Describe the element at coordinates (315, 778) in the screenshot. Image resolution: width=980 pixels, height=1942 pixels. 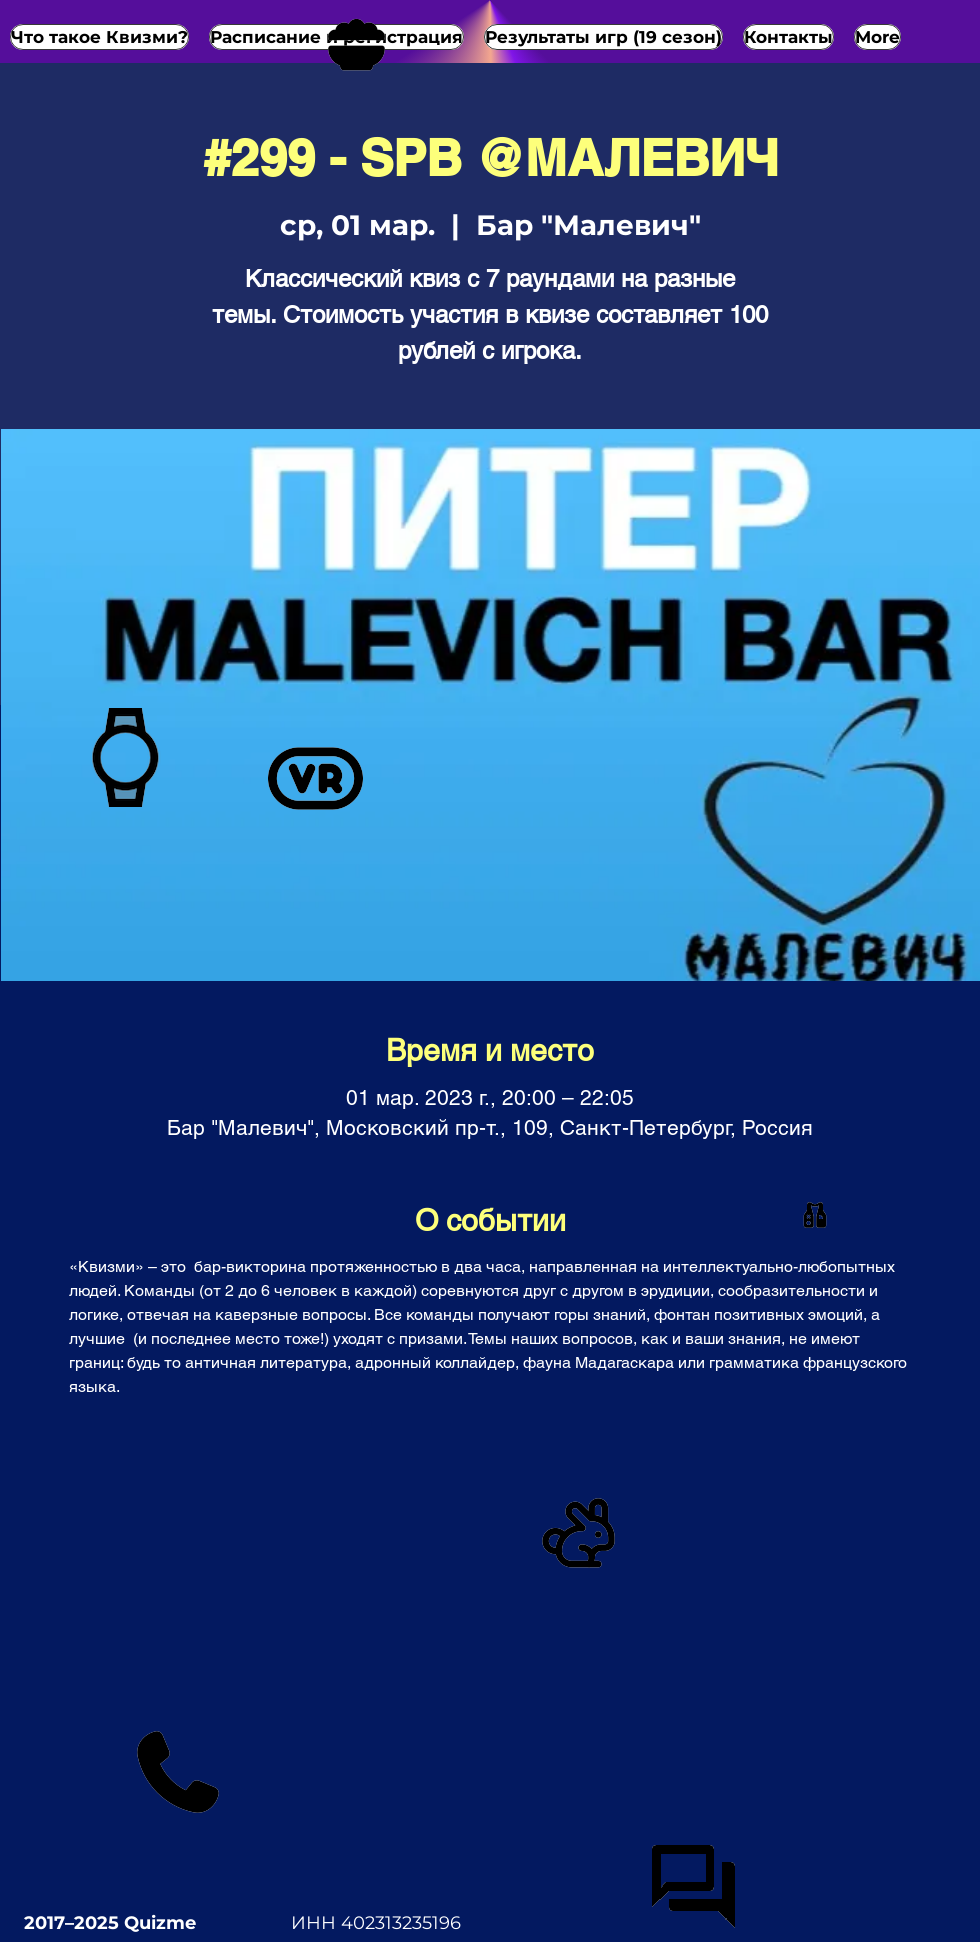
I see `access virtual reality mode or settings` at that location.